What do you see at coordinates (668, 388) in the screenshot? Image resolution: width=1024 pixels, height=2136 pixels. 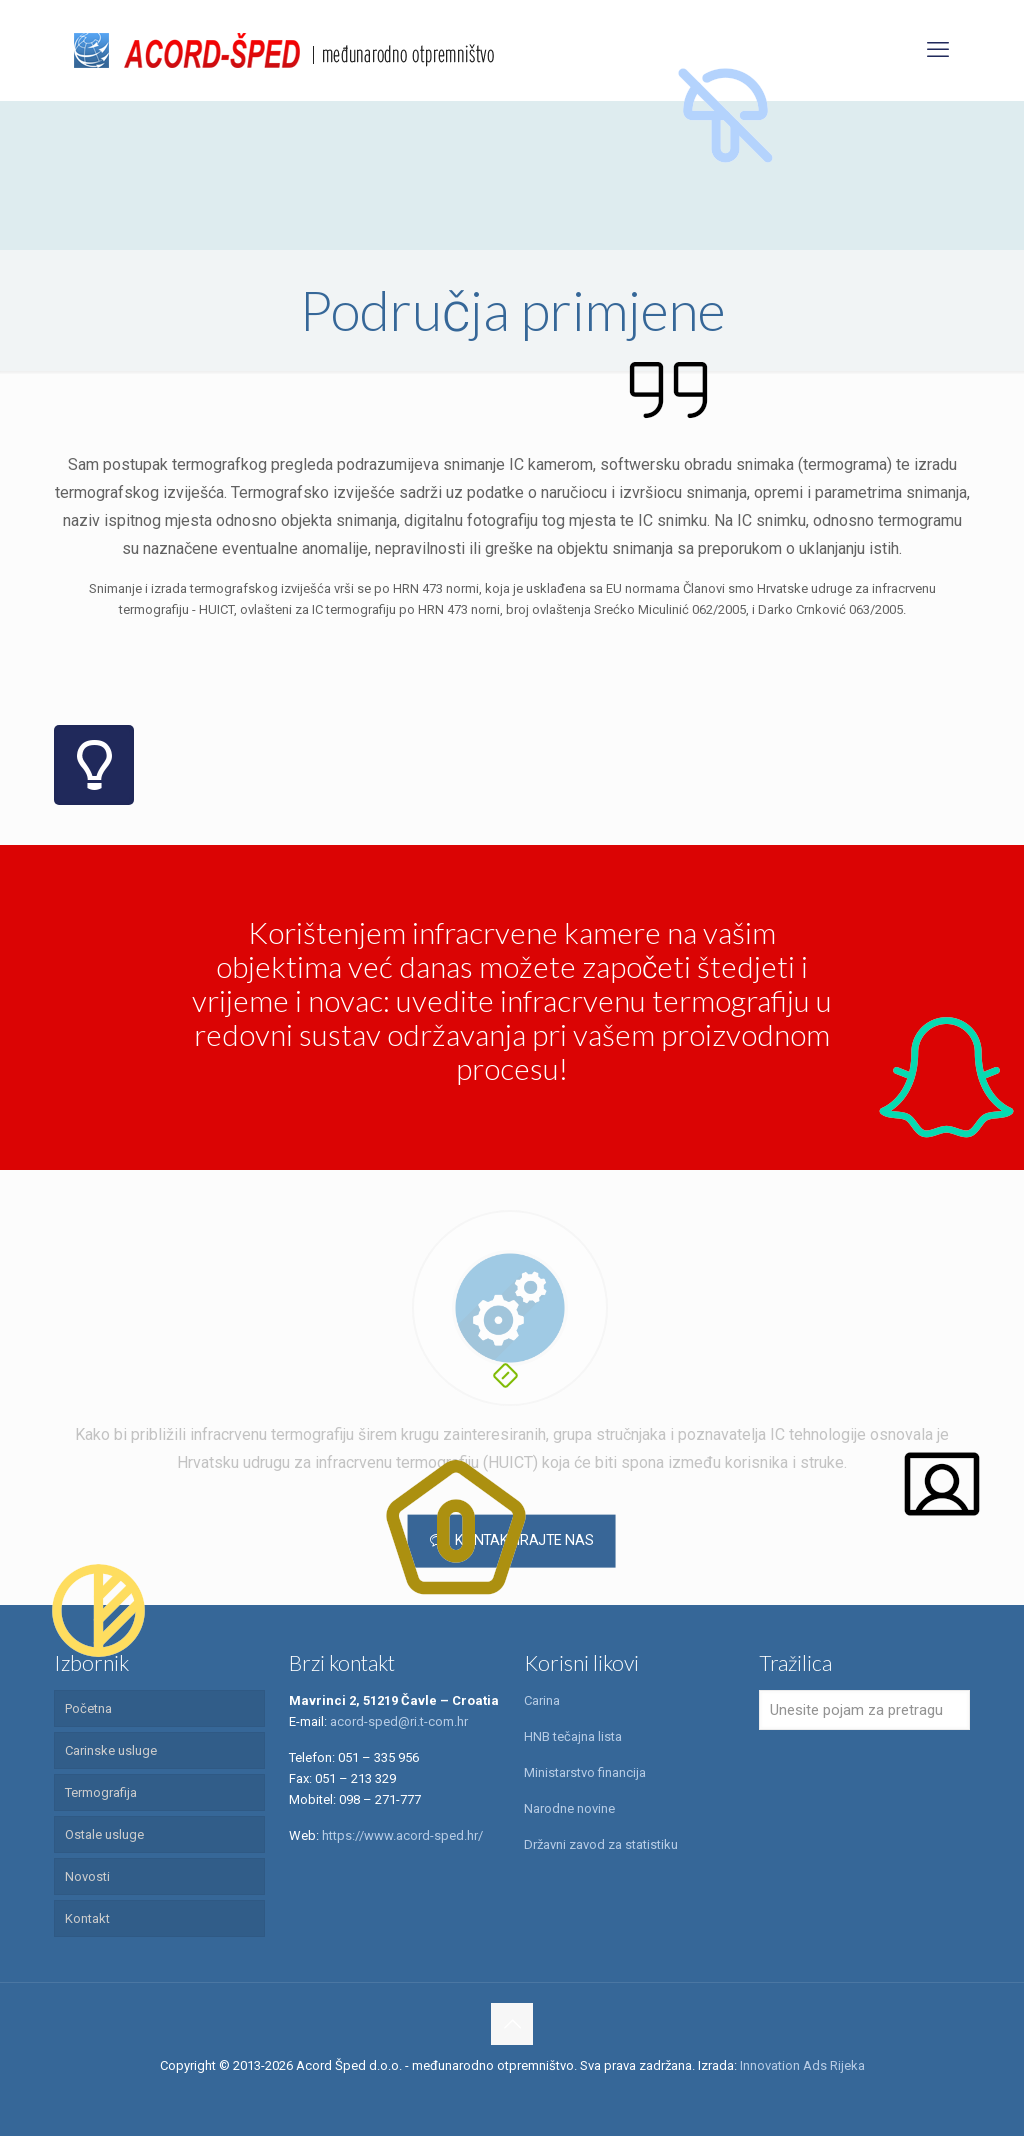 I see `insert a block quote` at bounding box center [668, 388].